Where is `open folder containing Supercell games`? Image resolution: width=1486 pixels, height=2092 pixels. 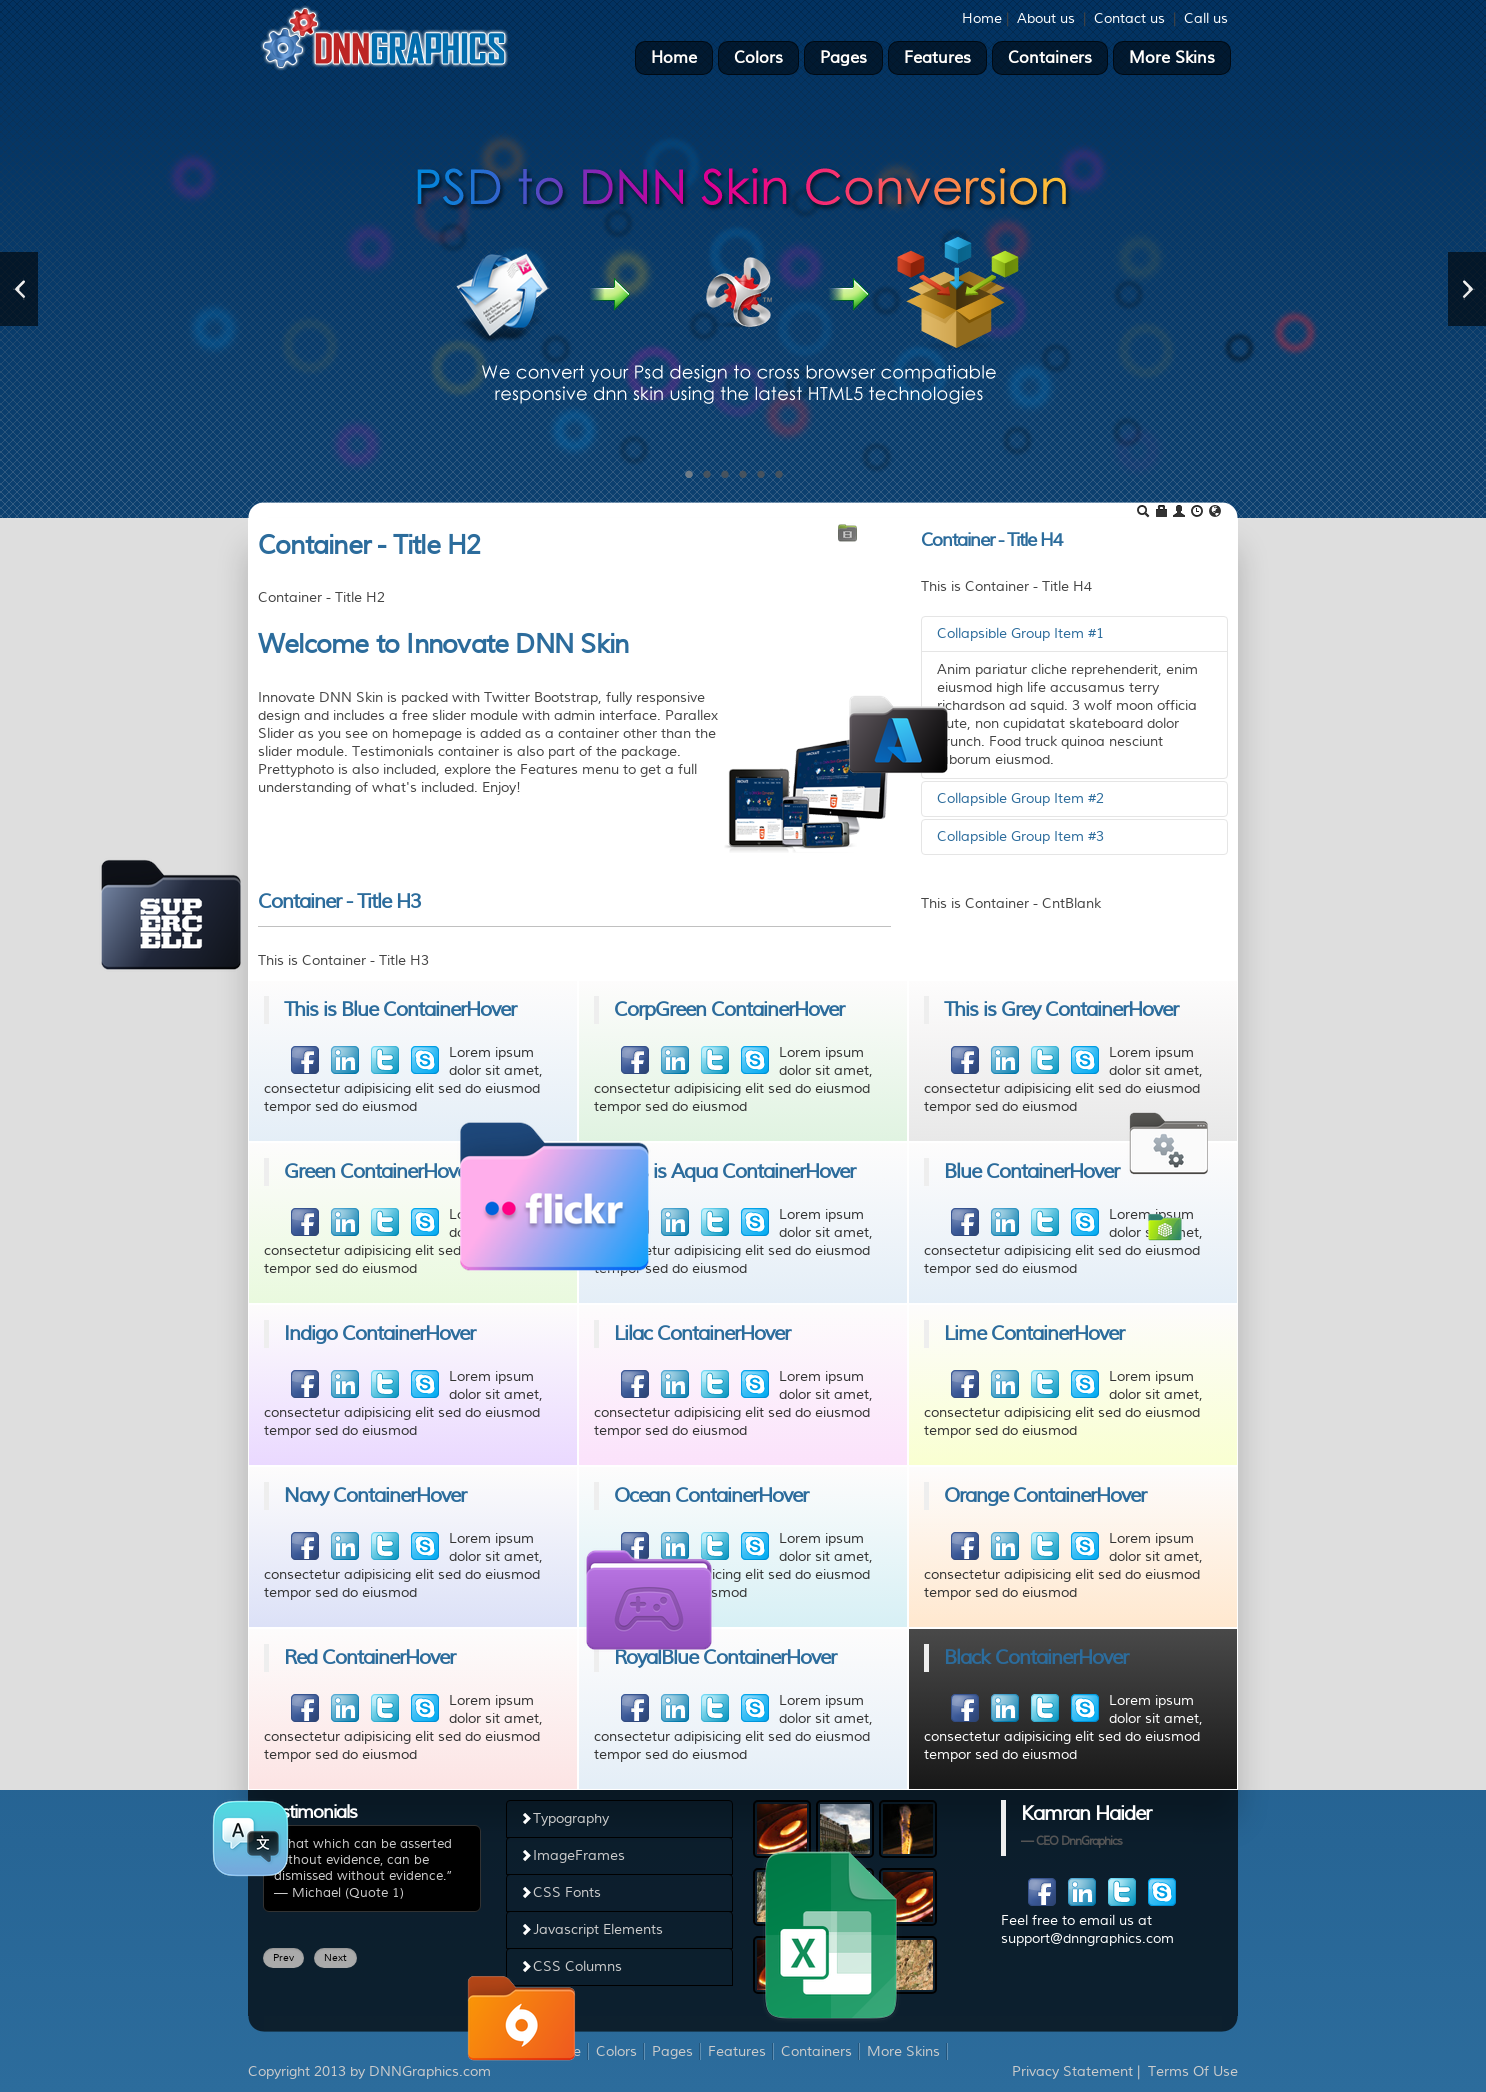
open folder containing Supercell games is located at coordinates (170, 918).